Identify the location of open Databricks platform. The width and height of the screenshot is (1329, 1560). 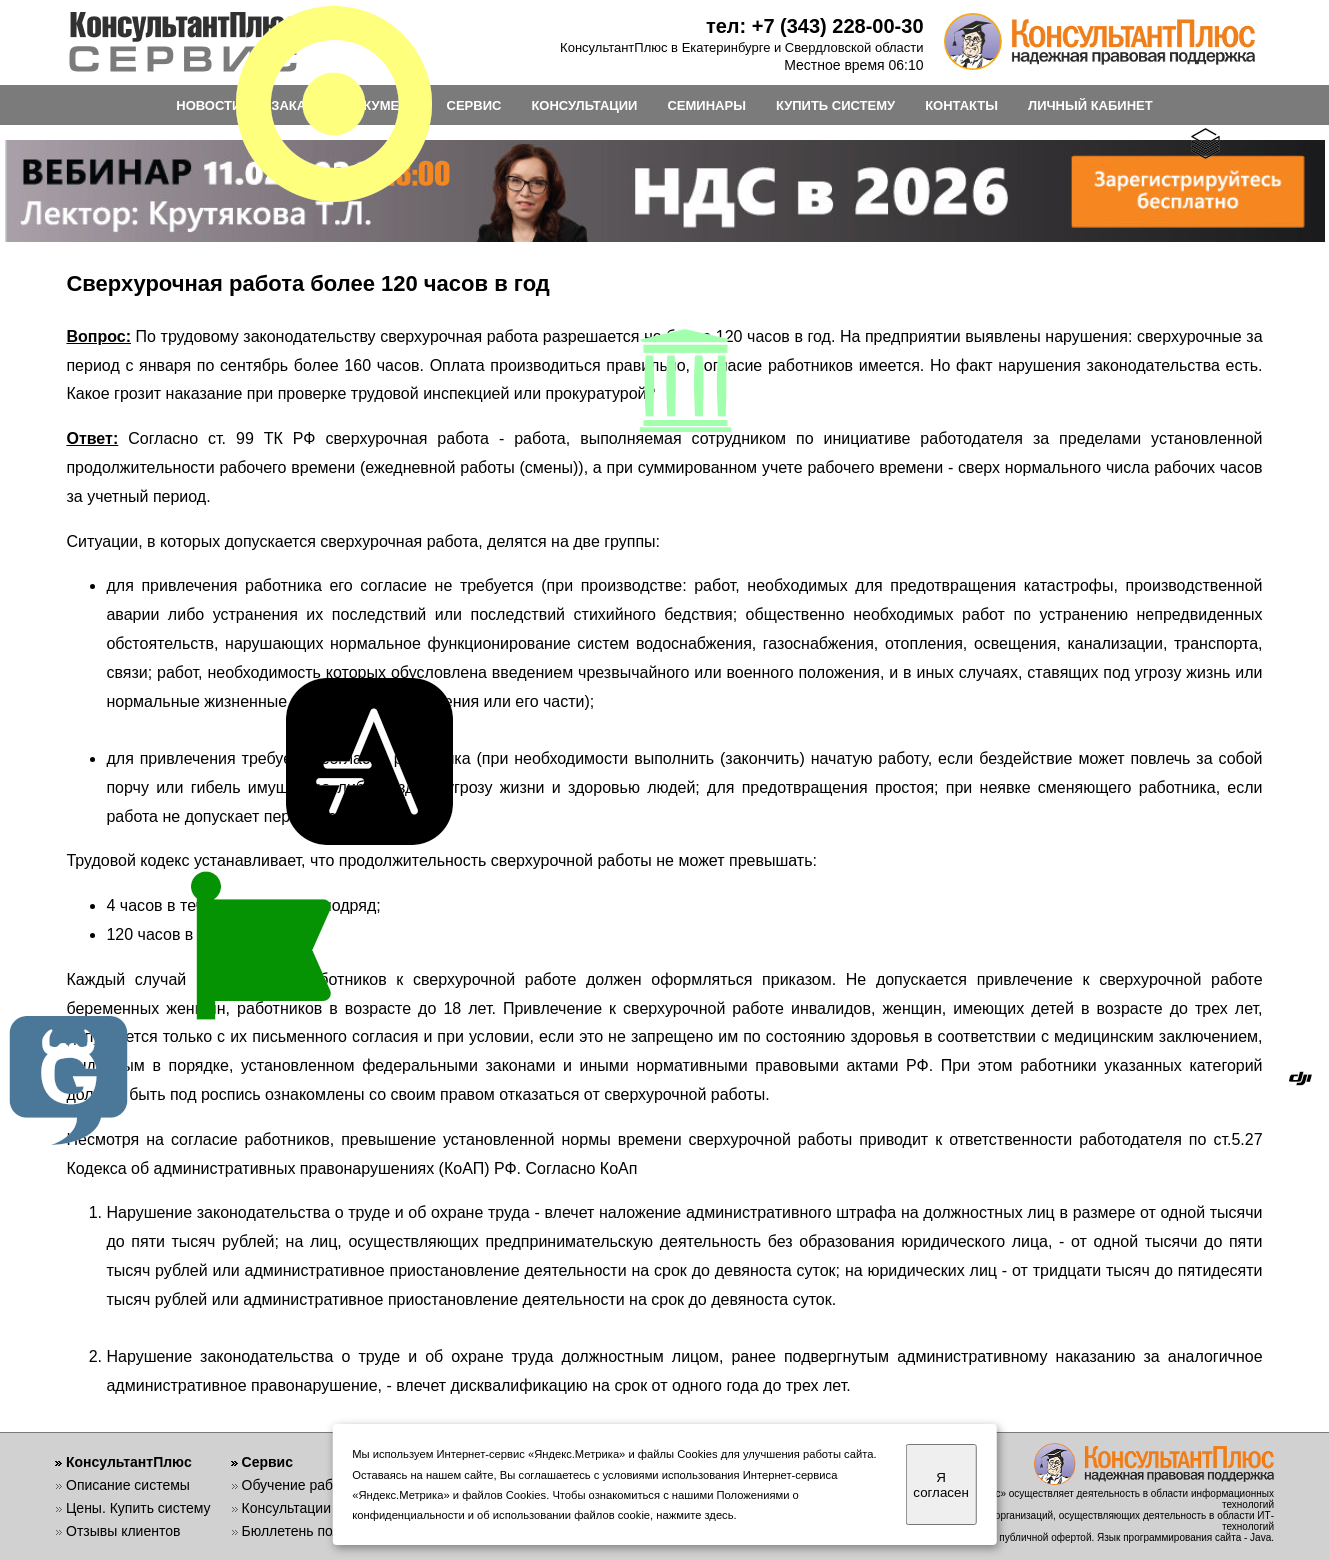
(1205, 143).